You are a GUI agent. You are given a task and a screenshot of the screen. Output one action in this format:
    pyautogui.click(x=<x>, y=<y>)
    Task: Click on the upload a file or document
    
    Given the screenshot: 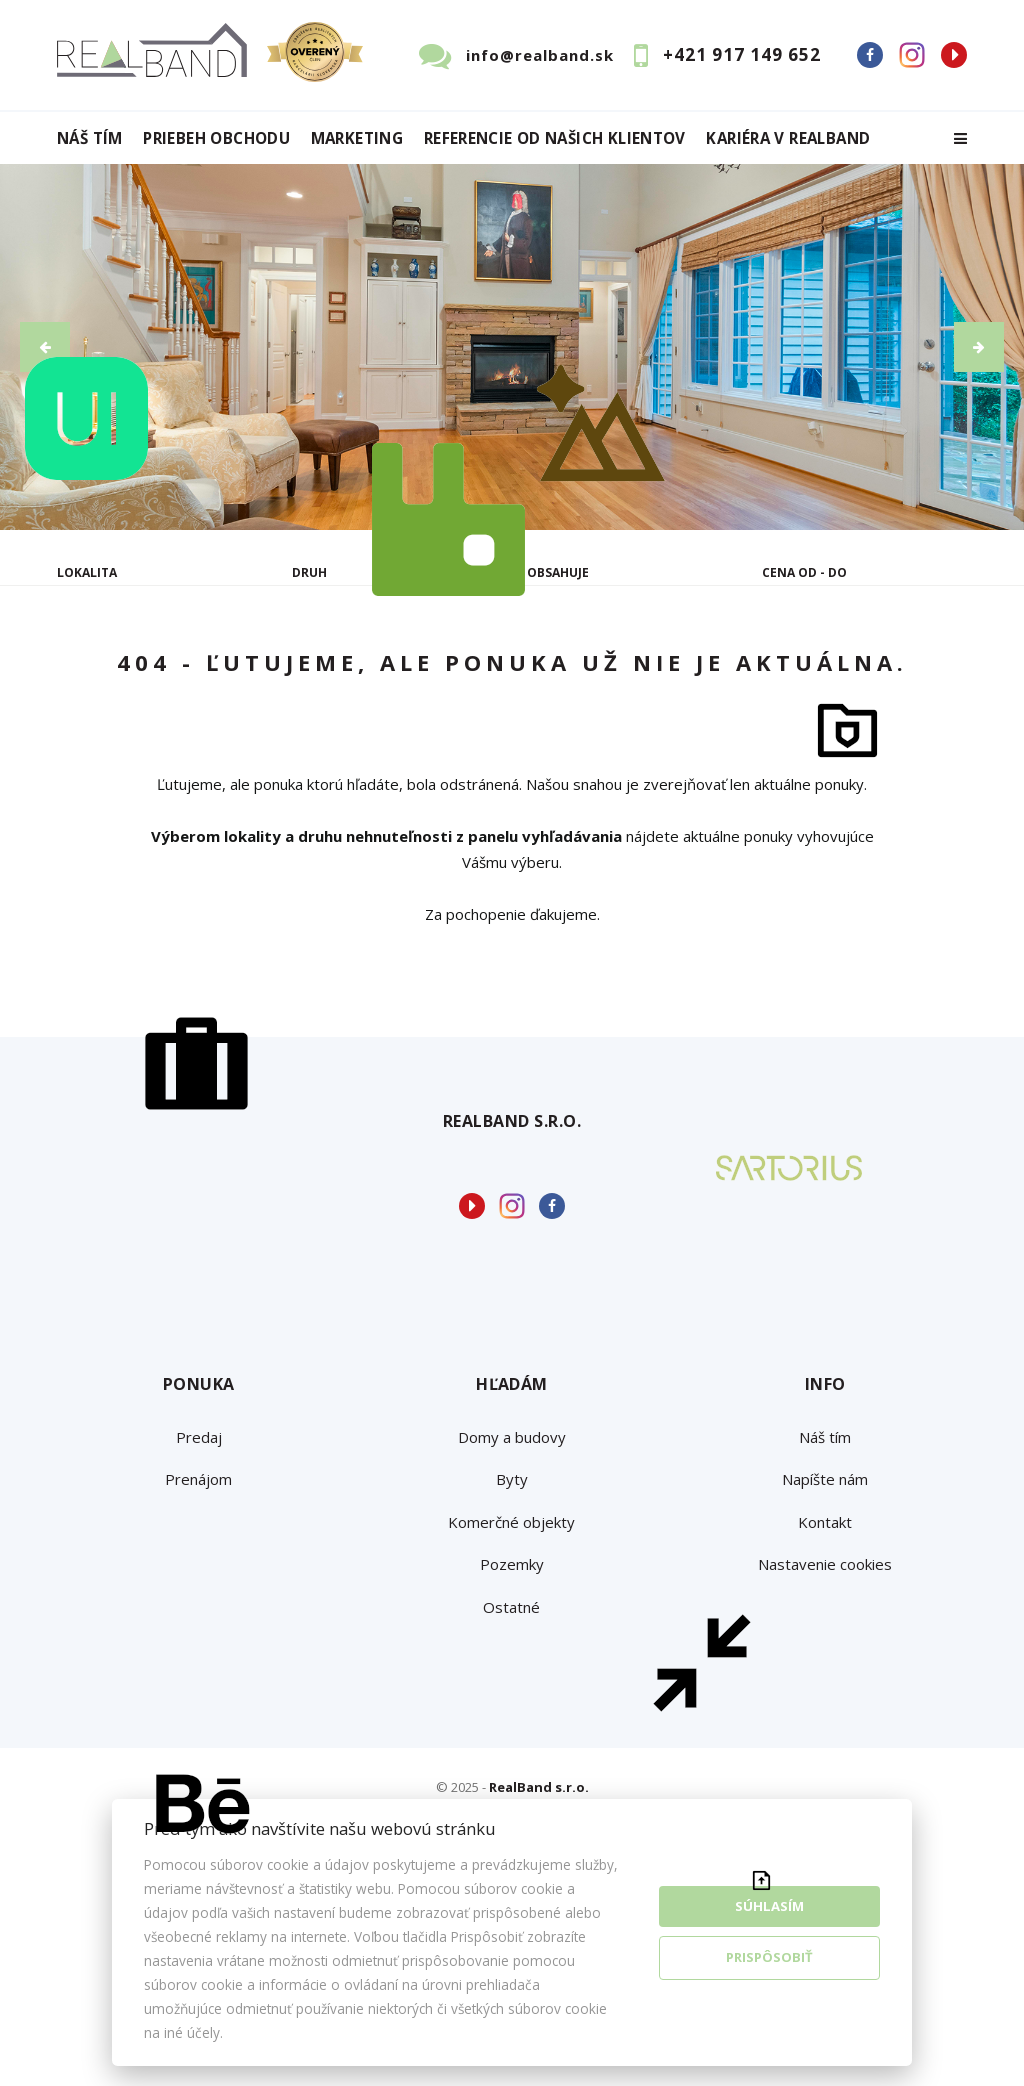 What is the action you would take?
    pyautogui.click(x=761, y=1880)
    